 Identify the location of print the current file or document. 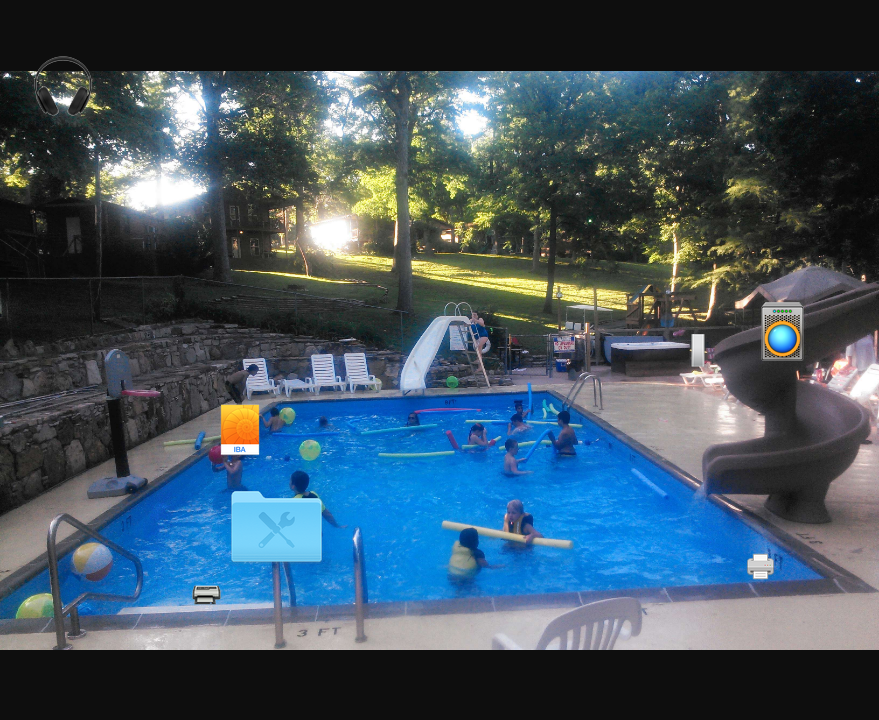
(760, 566).